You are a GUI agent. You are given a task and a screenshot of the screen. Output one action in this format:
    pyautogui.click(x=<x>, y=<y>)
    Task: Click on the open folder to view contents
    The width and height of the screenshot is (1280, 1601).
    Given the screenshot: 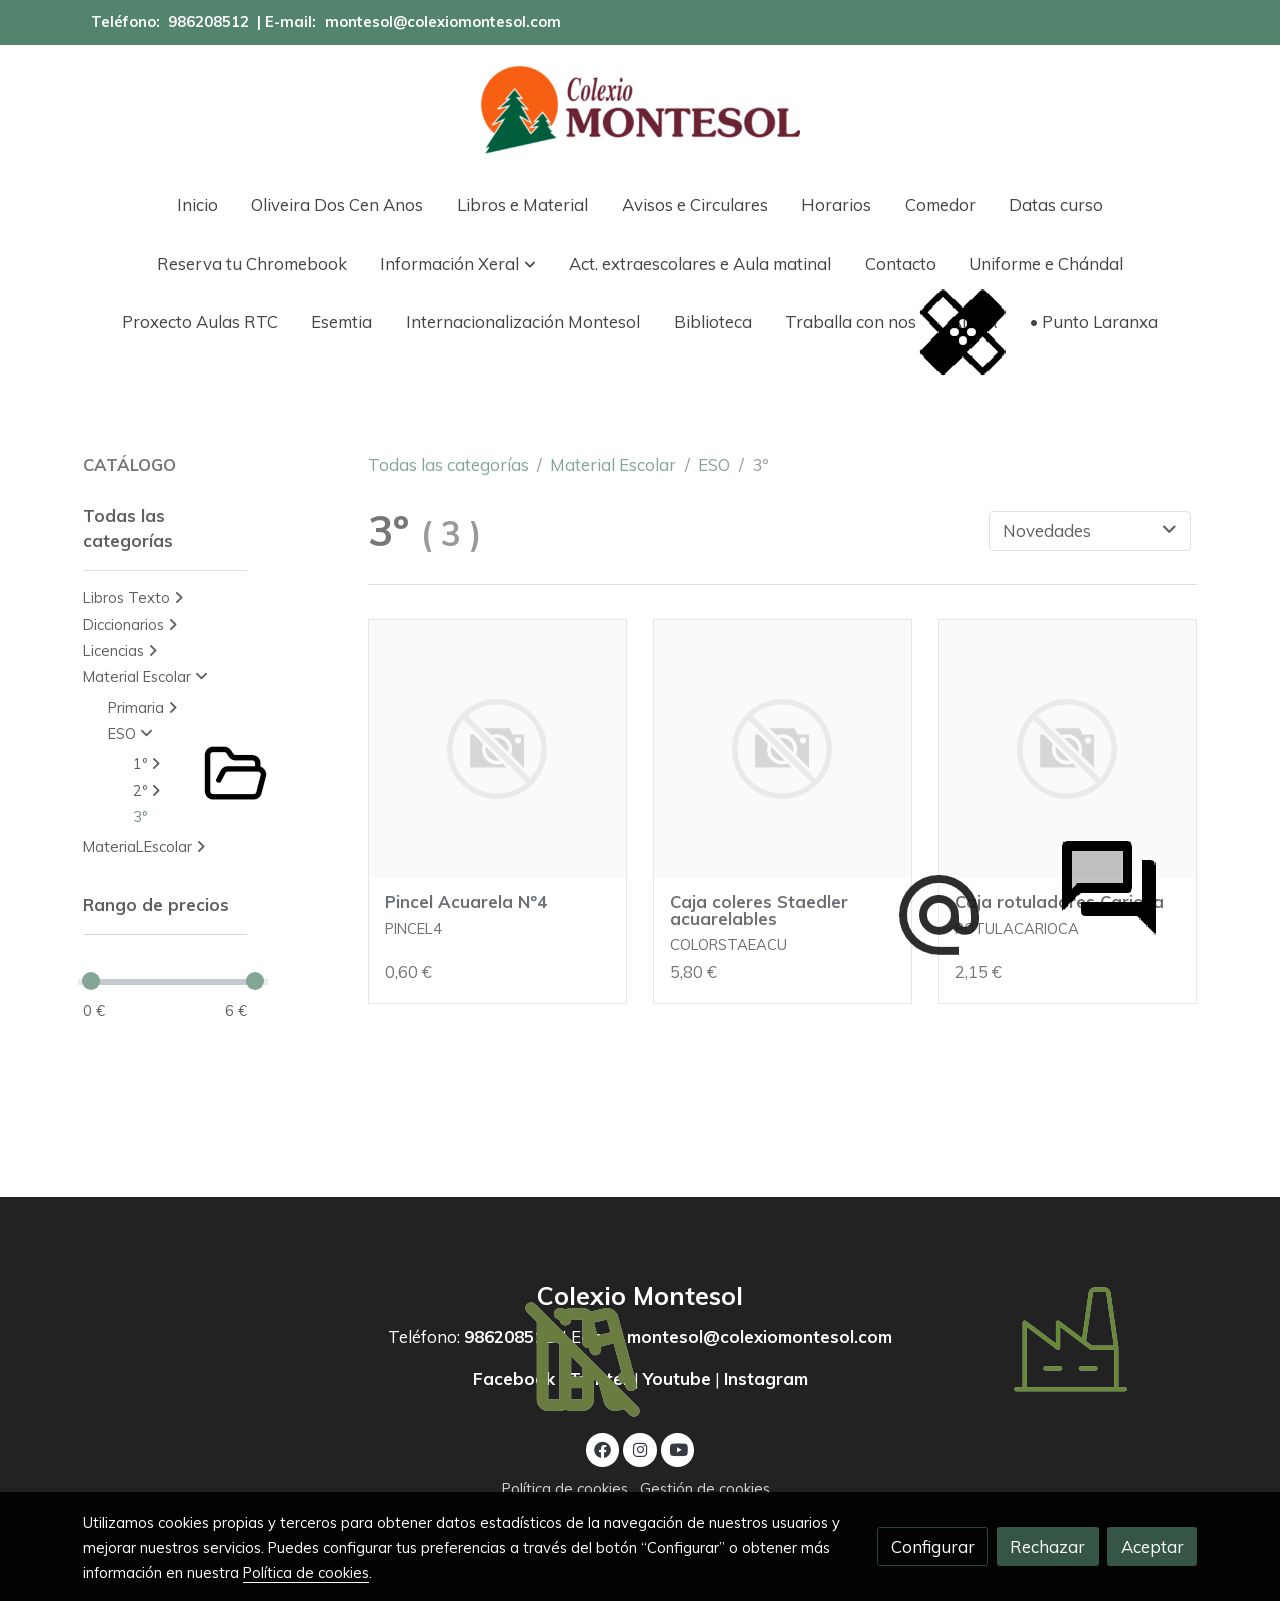 What is the action you would take?
    pyautogui.click(x=235, y=774)
    